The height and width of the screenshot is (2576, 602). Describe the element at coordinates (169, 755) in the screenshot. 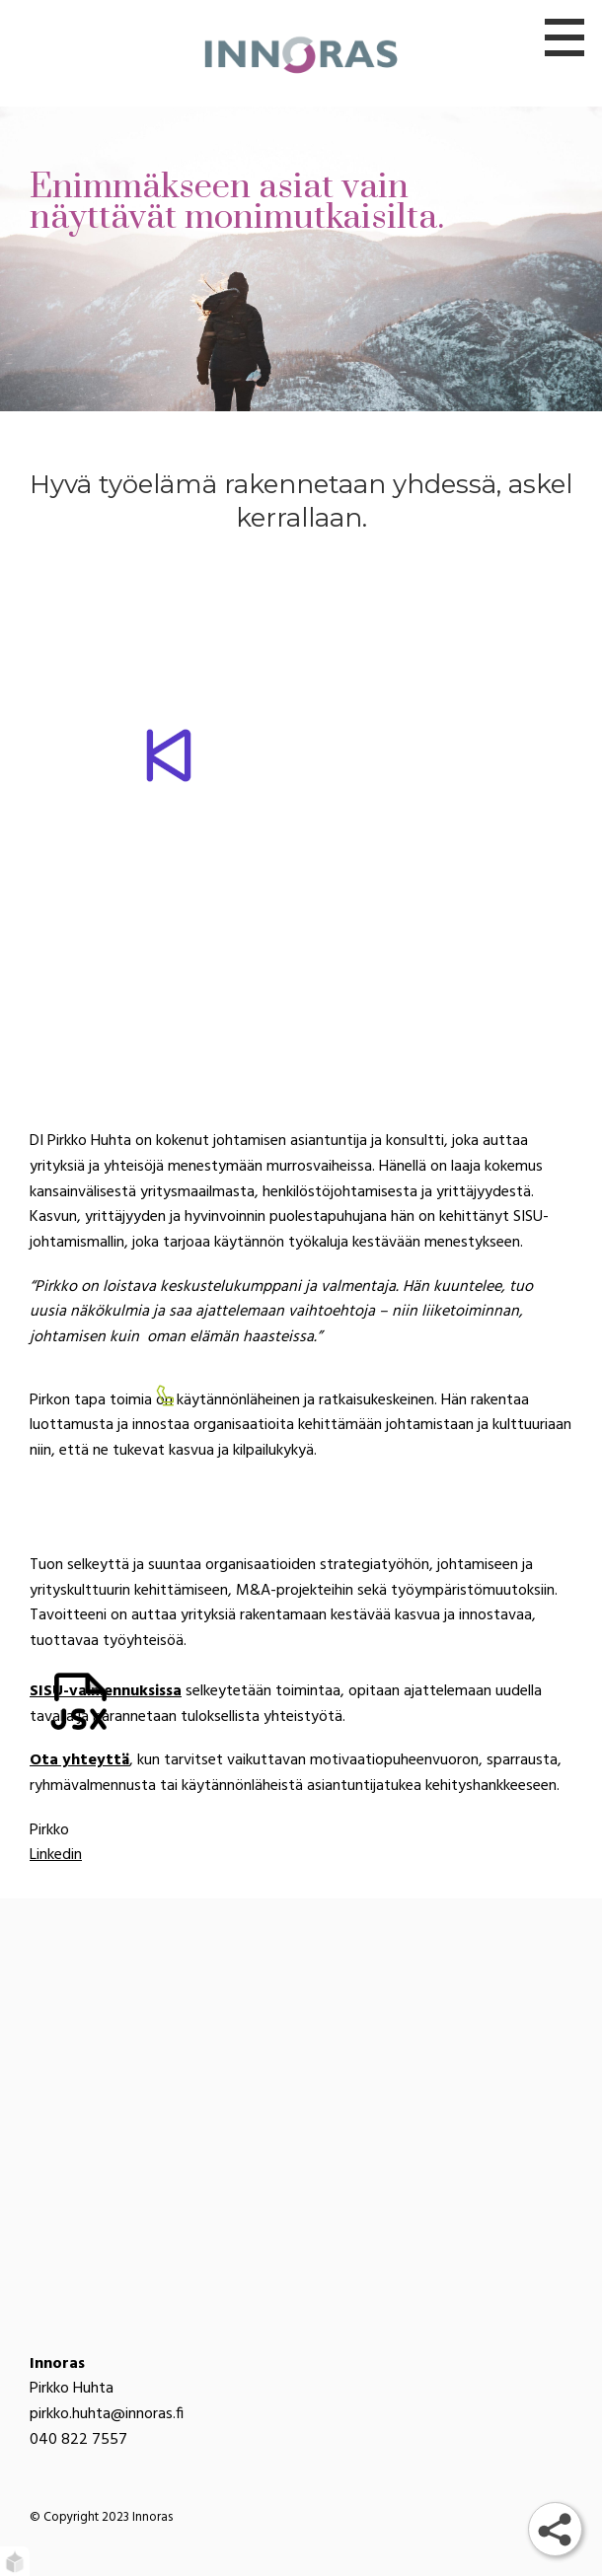

I see `skip to previous track` at that location.